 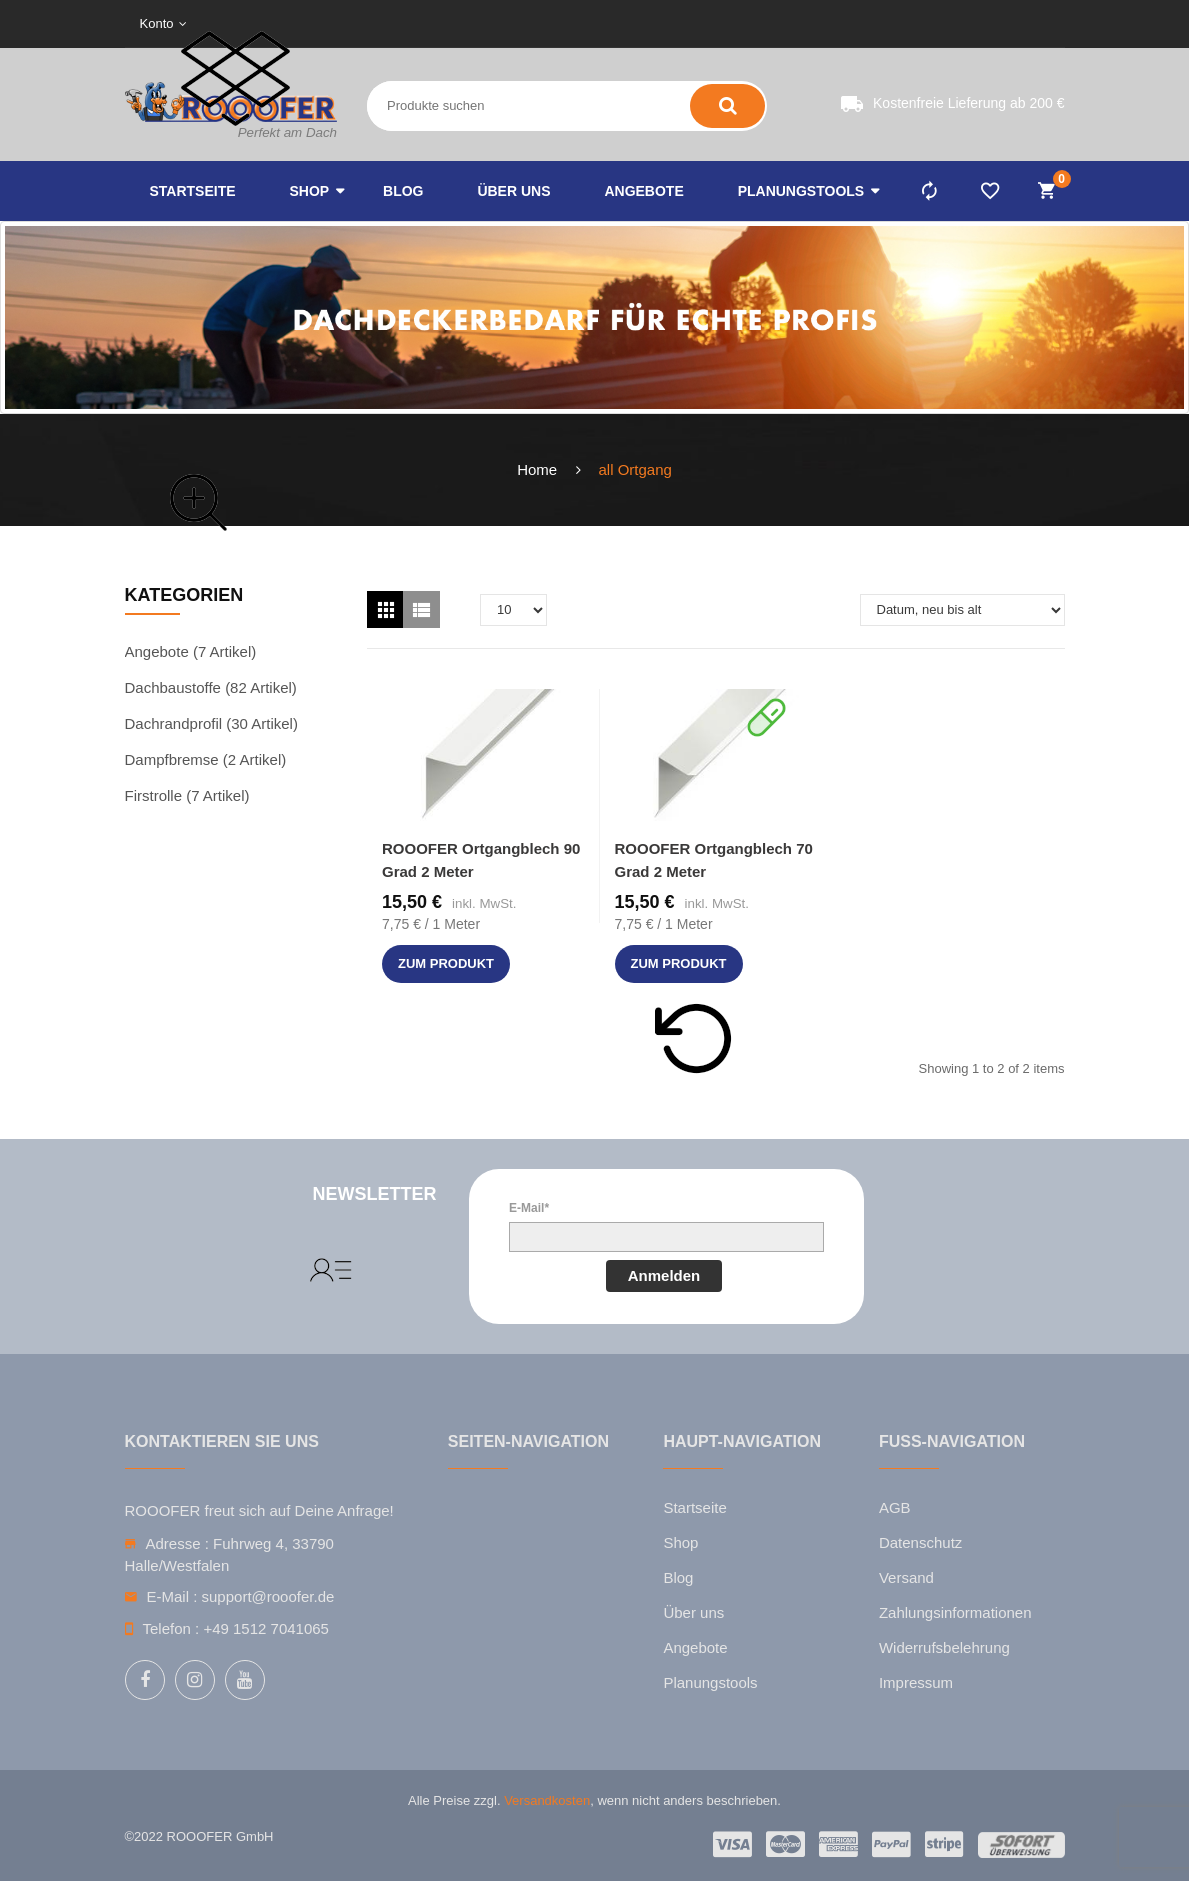 What do you see at coordinates (330, 1270) in the screenshot?
I see `view user list or directory` at bounding box center [330, 1270].